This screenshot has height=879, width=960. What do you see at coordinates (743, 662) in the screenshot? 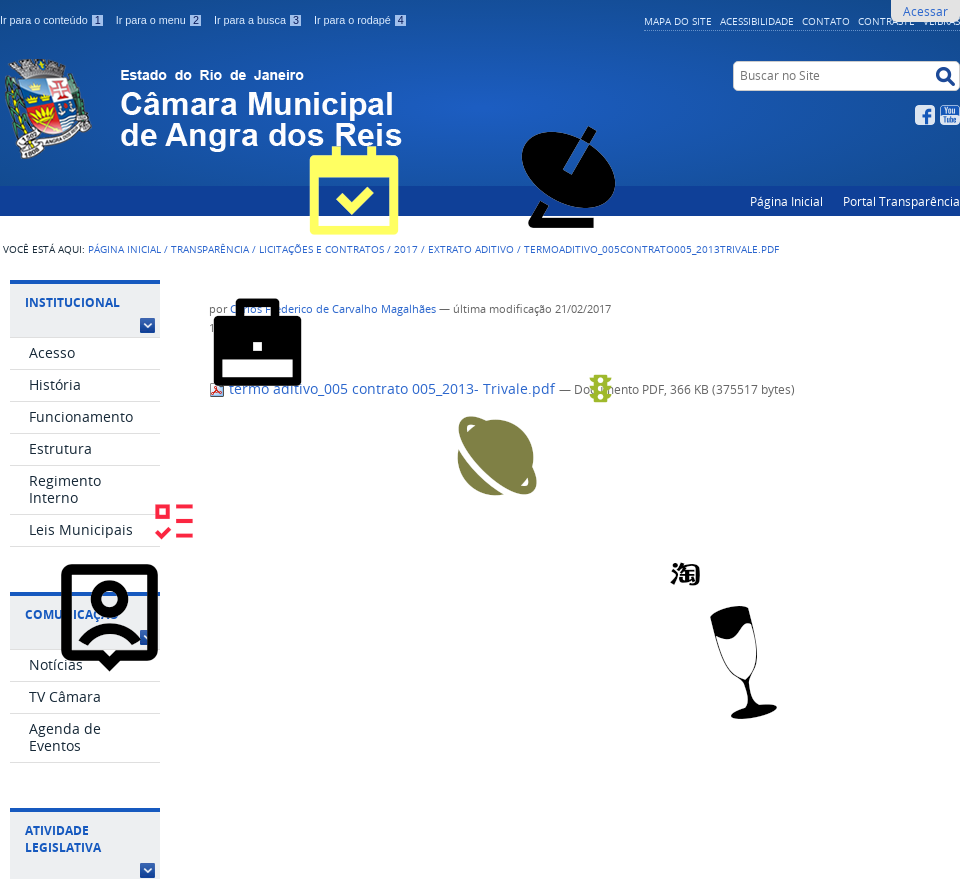
I see `wine compatibility layer application logo` at bounding box center [743, 662].